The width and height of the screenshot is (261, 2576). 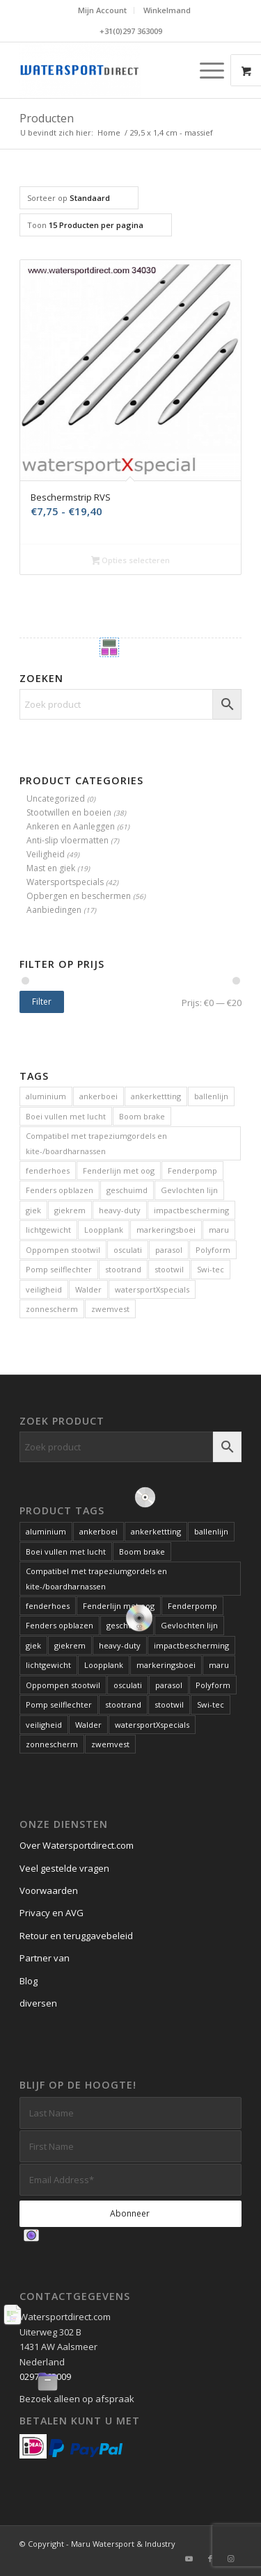 I want to click on select all items in the current view, so click(x=109, y=647).